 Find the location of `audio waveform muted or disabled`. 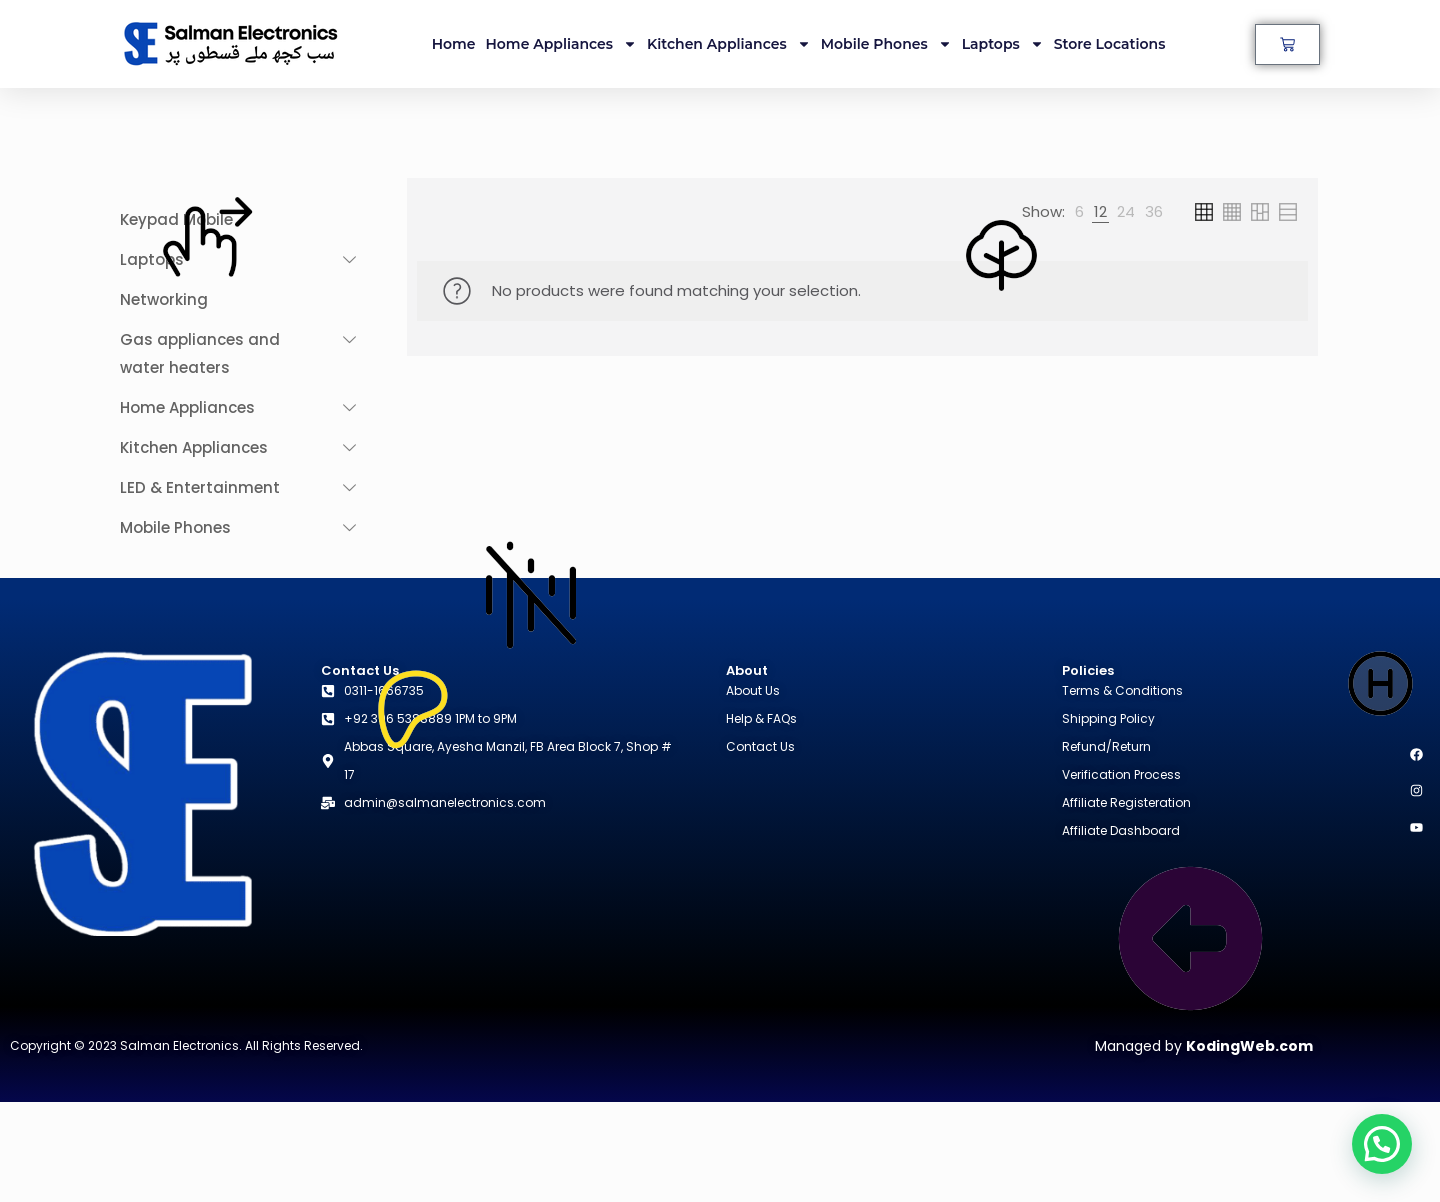

audio waveform muted or disabled is located at coordinates (531, 595).